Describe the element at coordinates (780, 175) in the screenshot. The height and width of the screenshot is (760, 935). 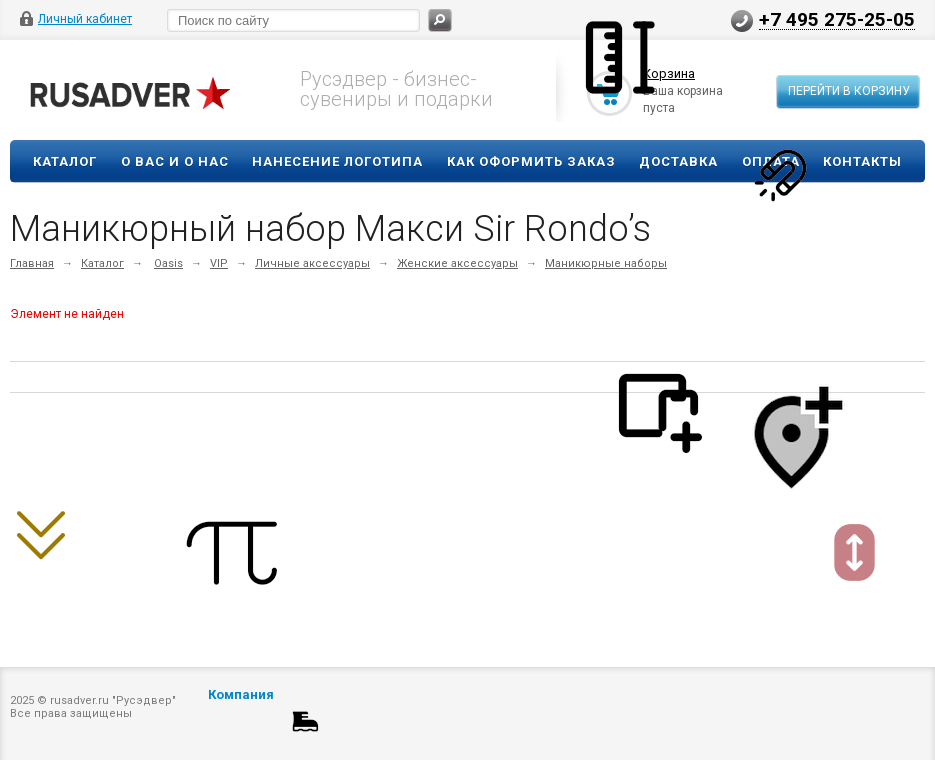
I see `attract or pull related items together` at that location.